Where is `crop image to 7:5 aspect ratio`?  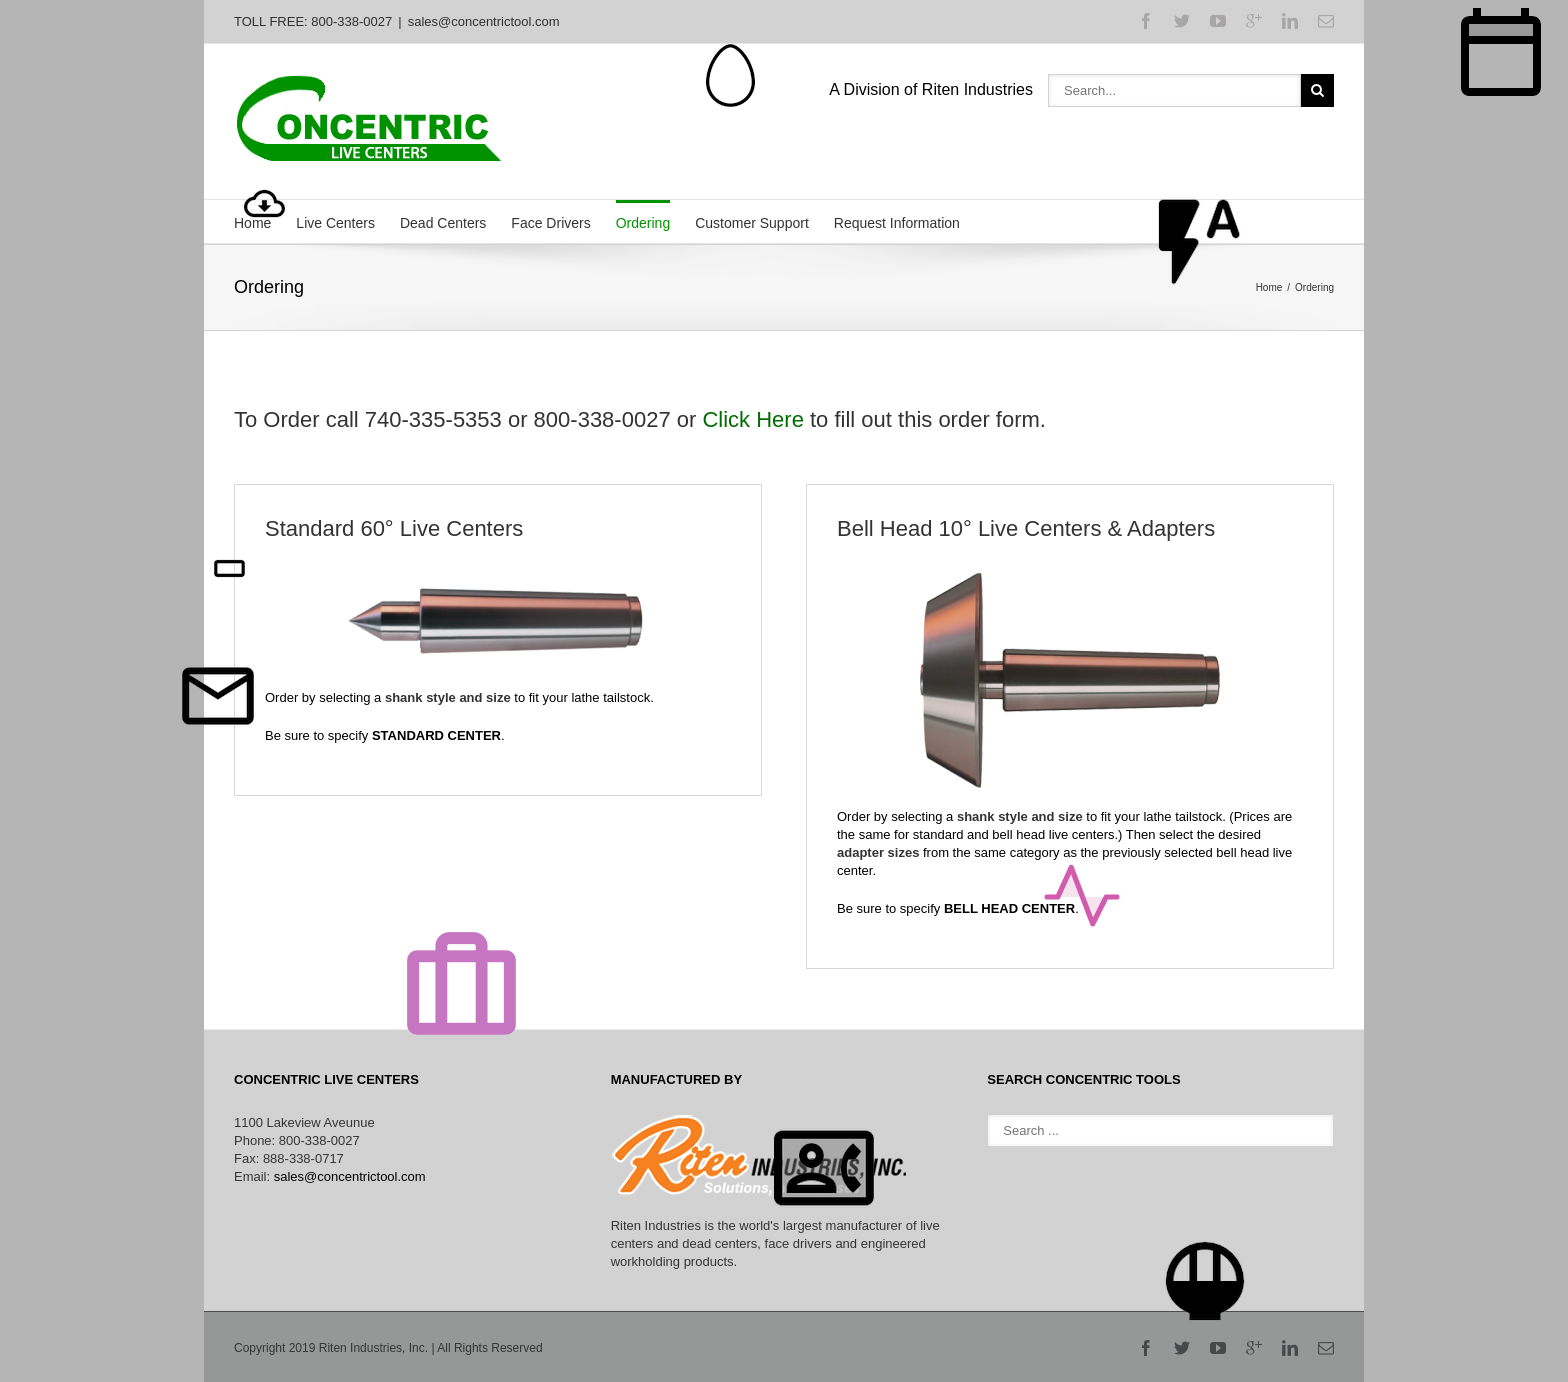 crop image to 7:5 aspect ratio is located at coordinates (229, 568).